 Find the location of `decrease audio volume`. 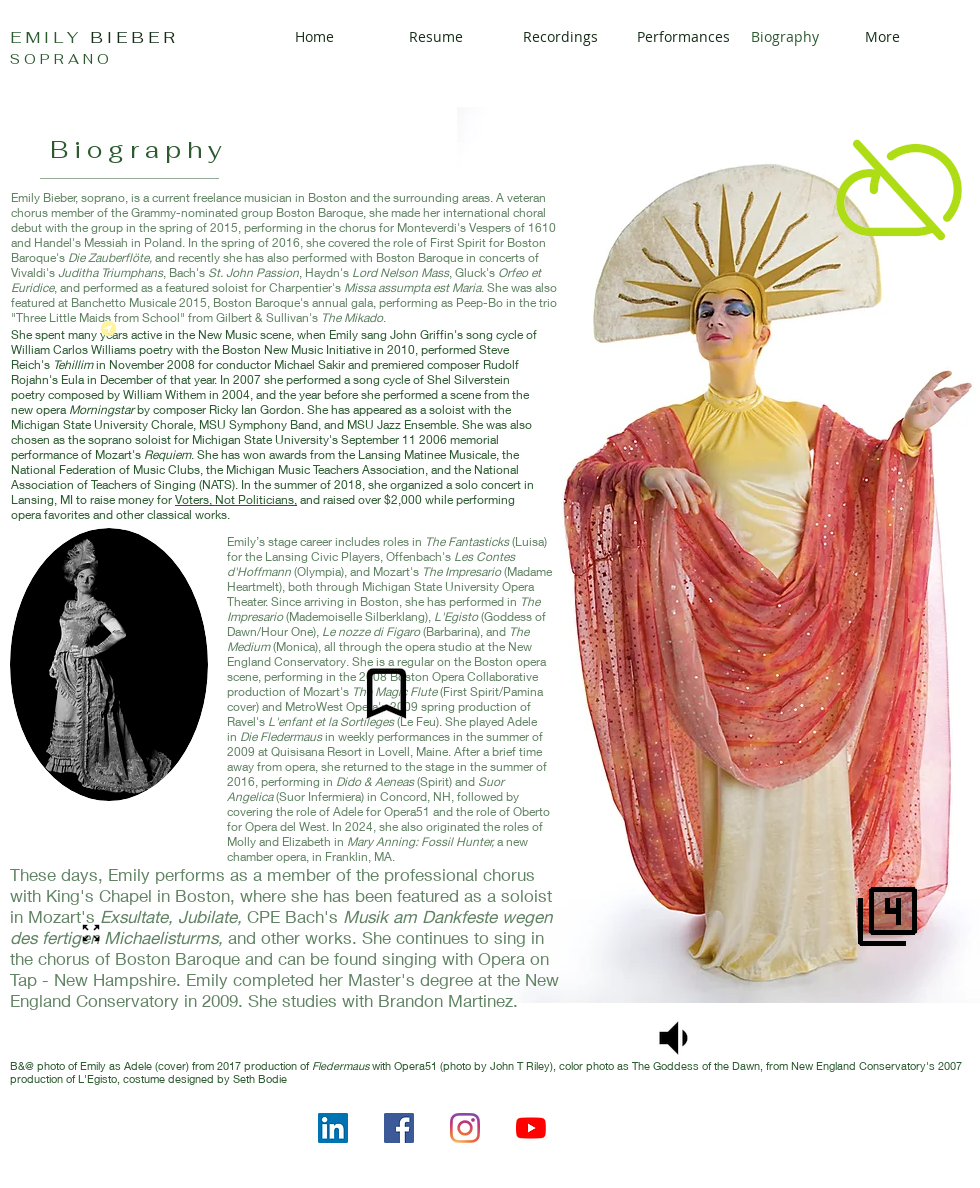

decrease audio volume is located at coordinates (674, 1038).